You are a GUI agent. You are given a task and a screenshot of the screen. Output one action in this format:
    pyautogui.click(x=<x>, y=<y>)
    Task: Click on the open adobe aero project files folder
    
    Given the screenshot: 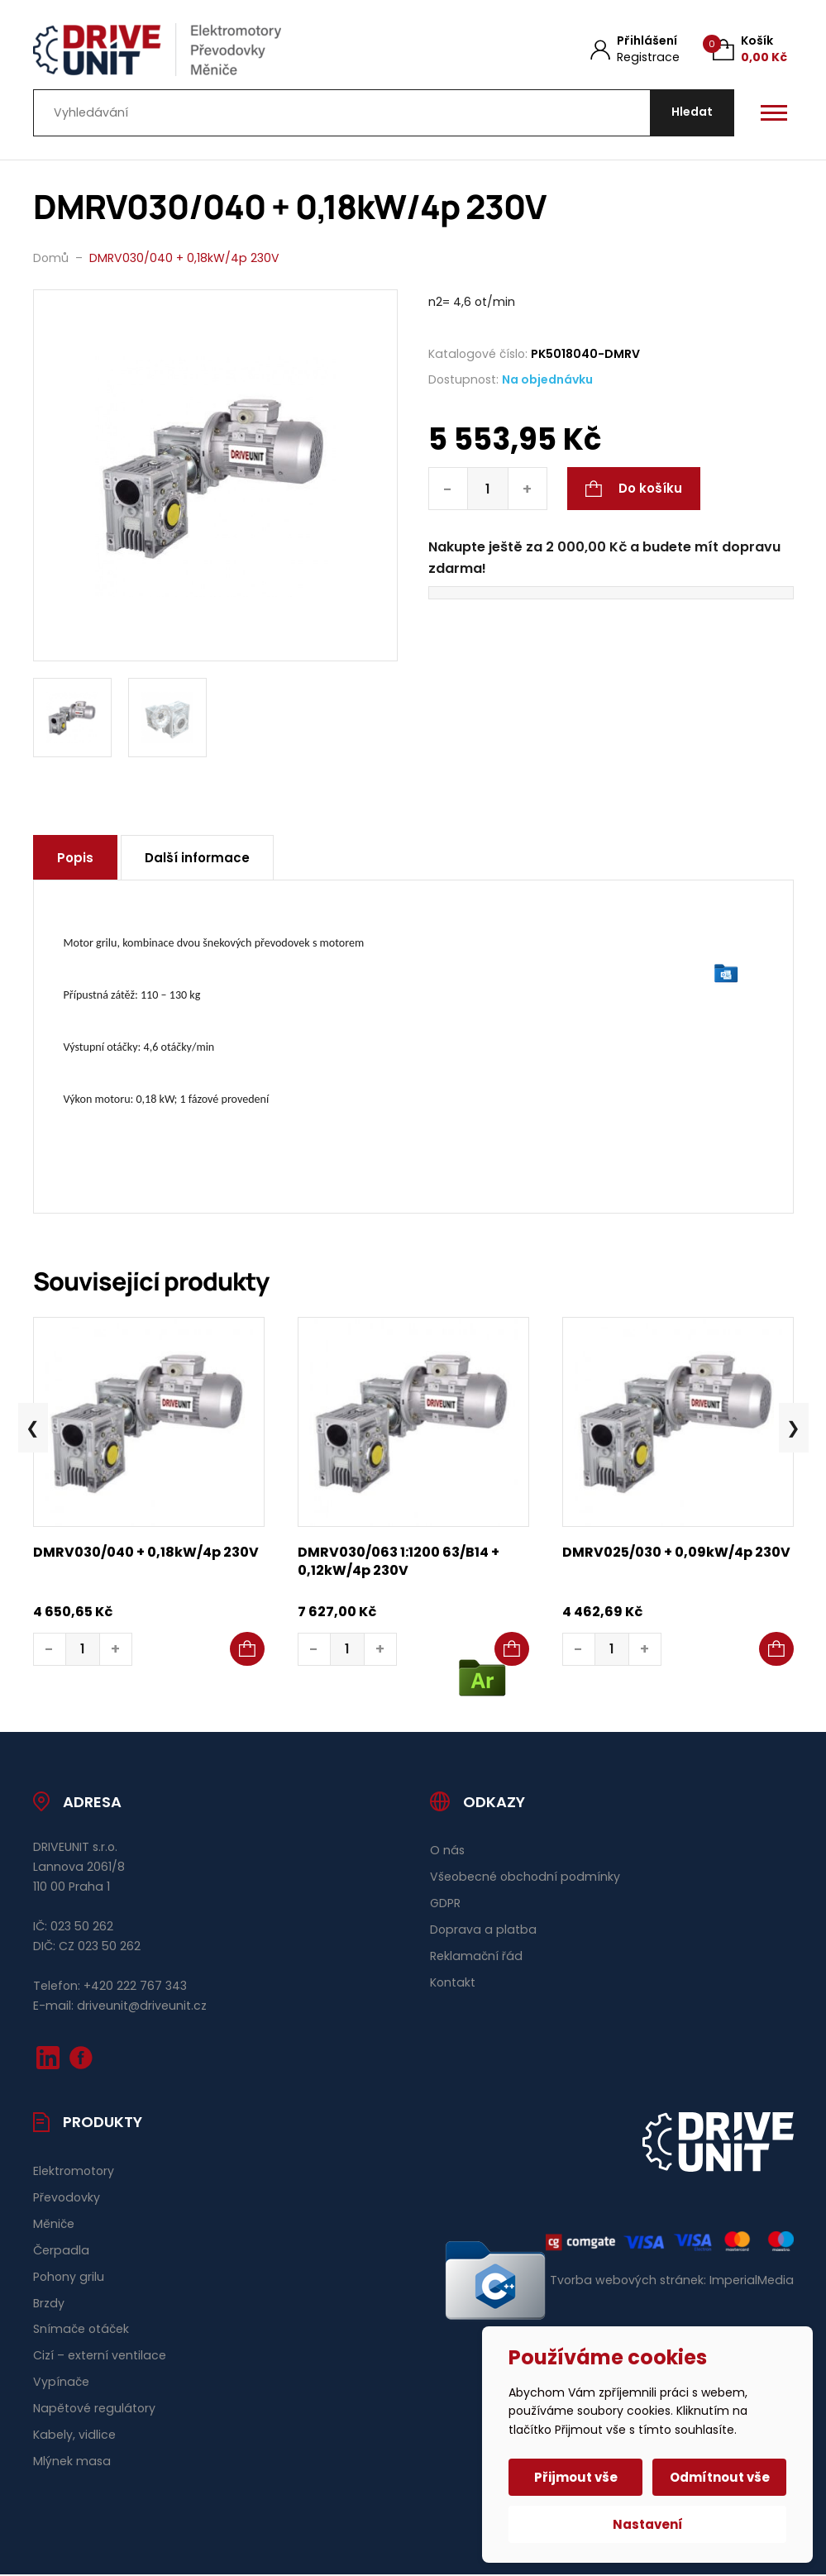 What is the action you would take?
    pyautogui.click(x=482, y=1679)
    